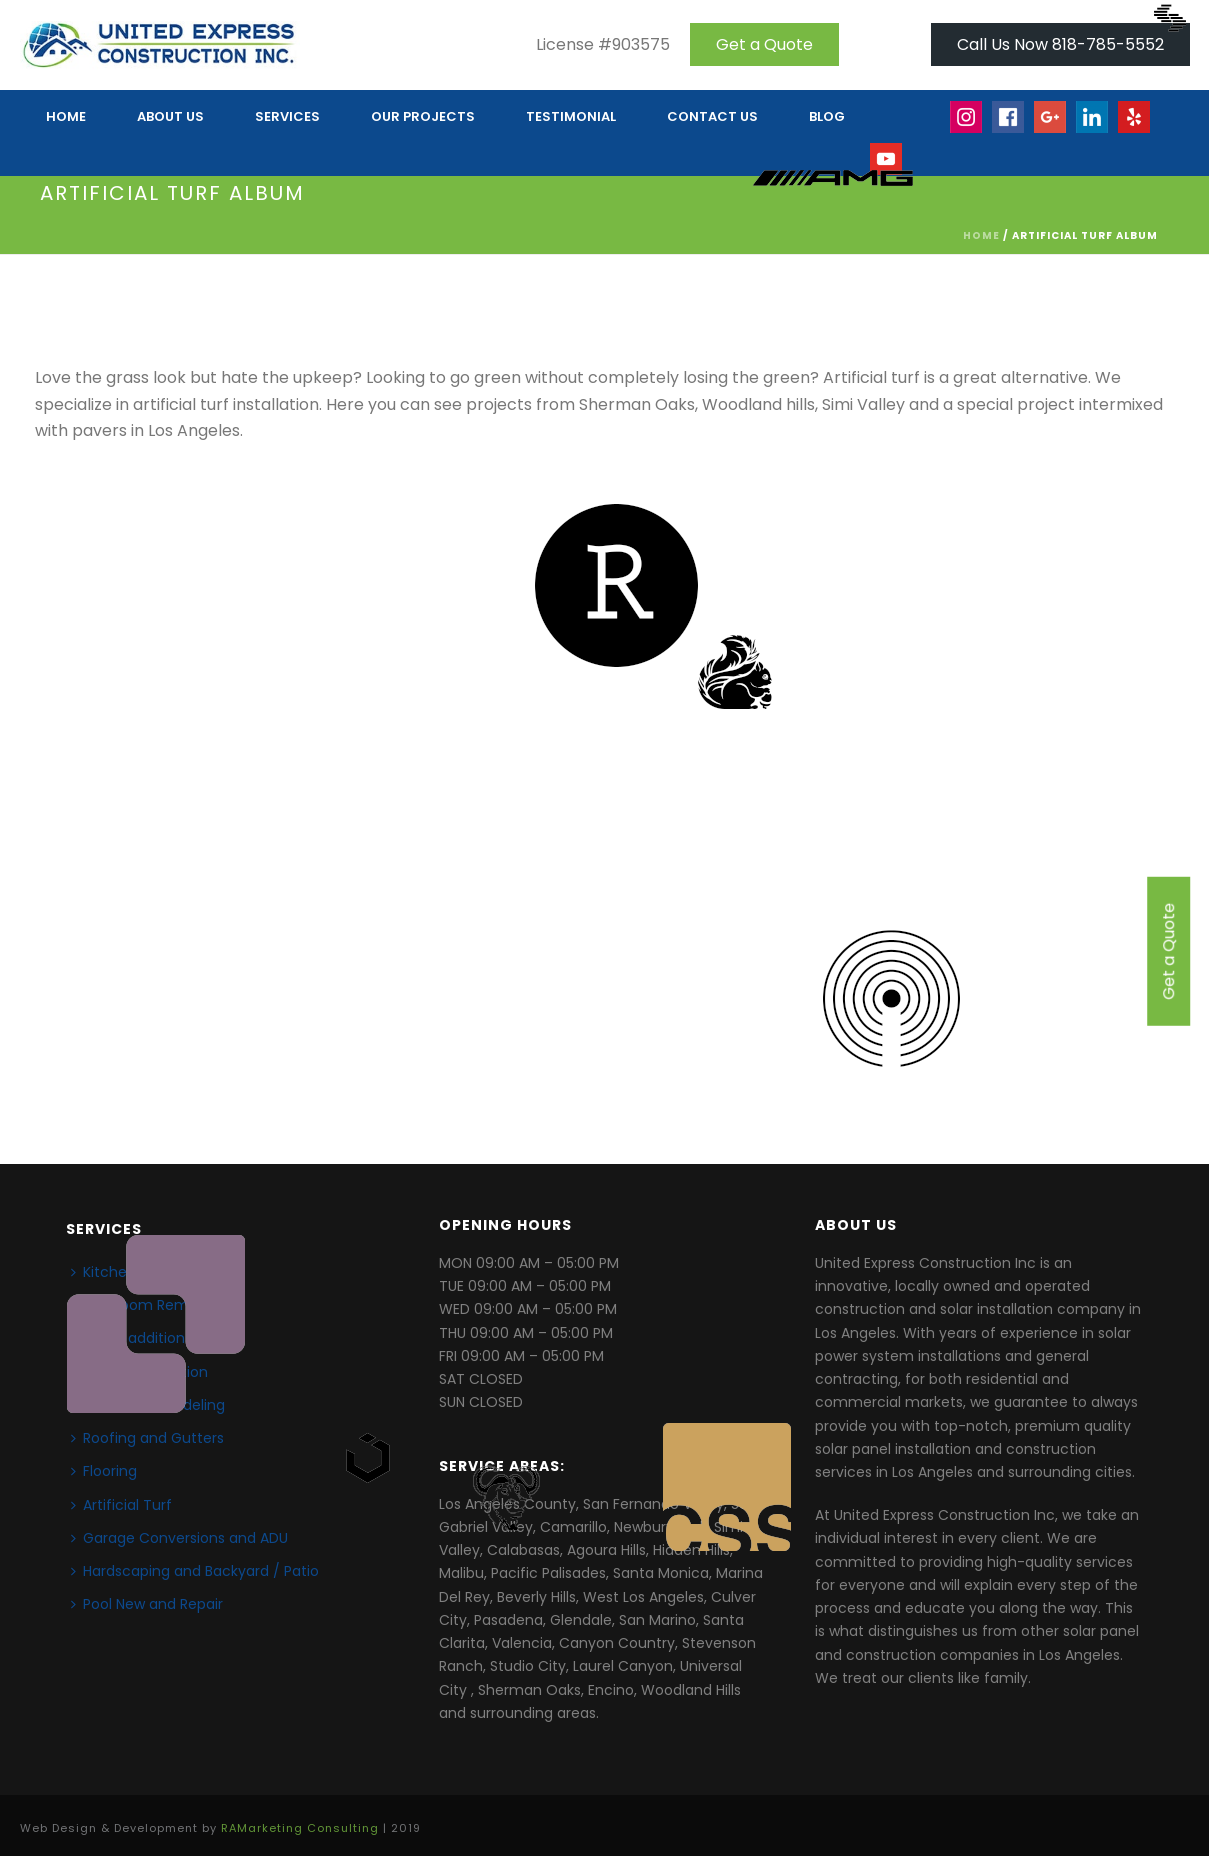 The height and width of the screenshot is (1856, 1209). I want to click on visit CSS Wizardry website or resources, so click(727, 1487).